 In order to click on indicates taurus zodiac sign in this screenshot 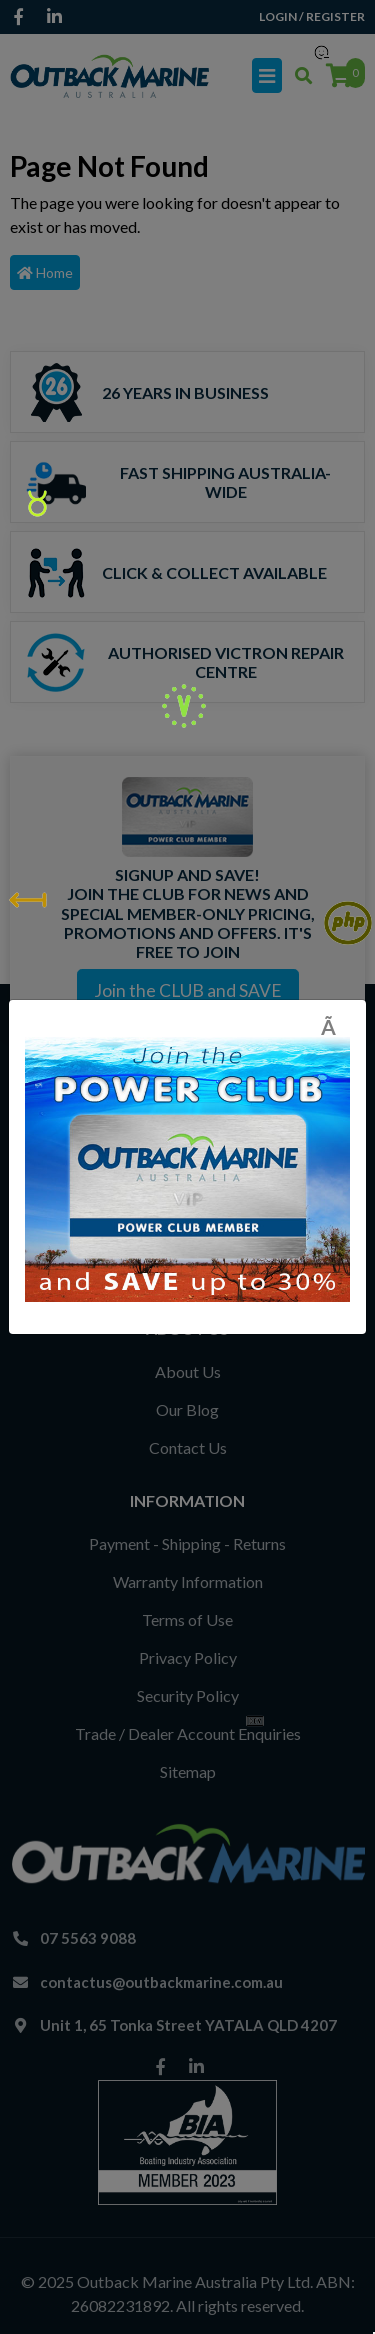, I will do `click(37, 503)`.